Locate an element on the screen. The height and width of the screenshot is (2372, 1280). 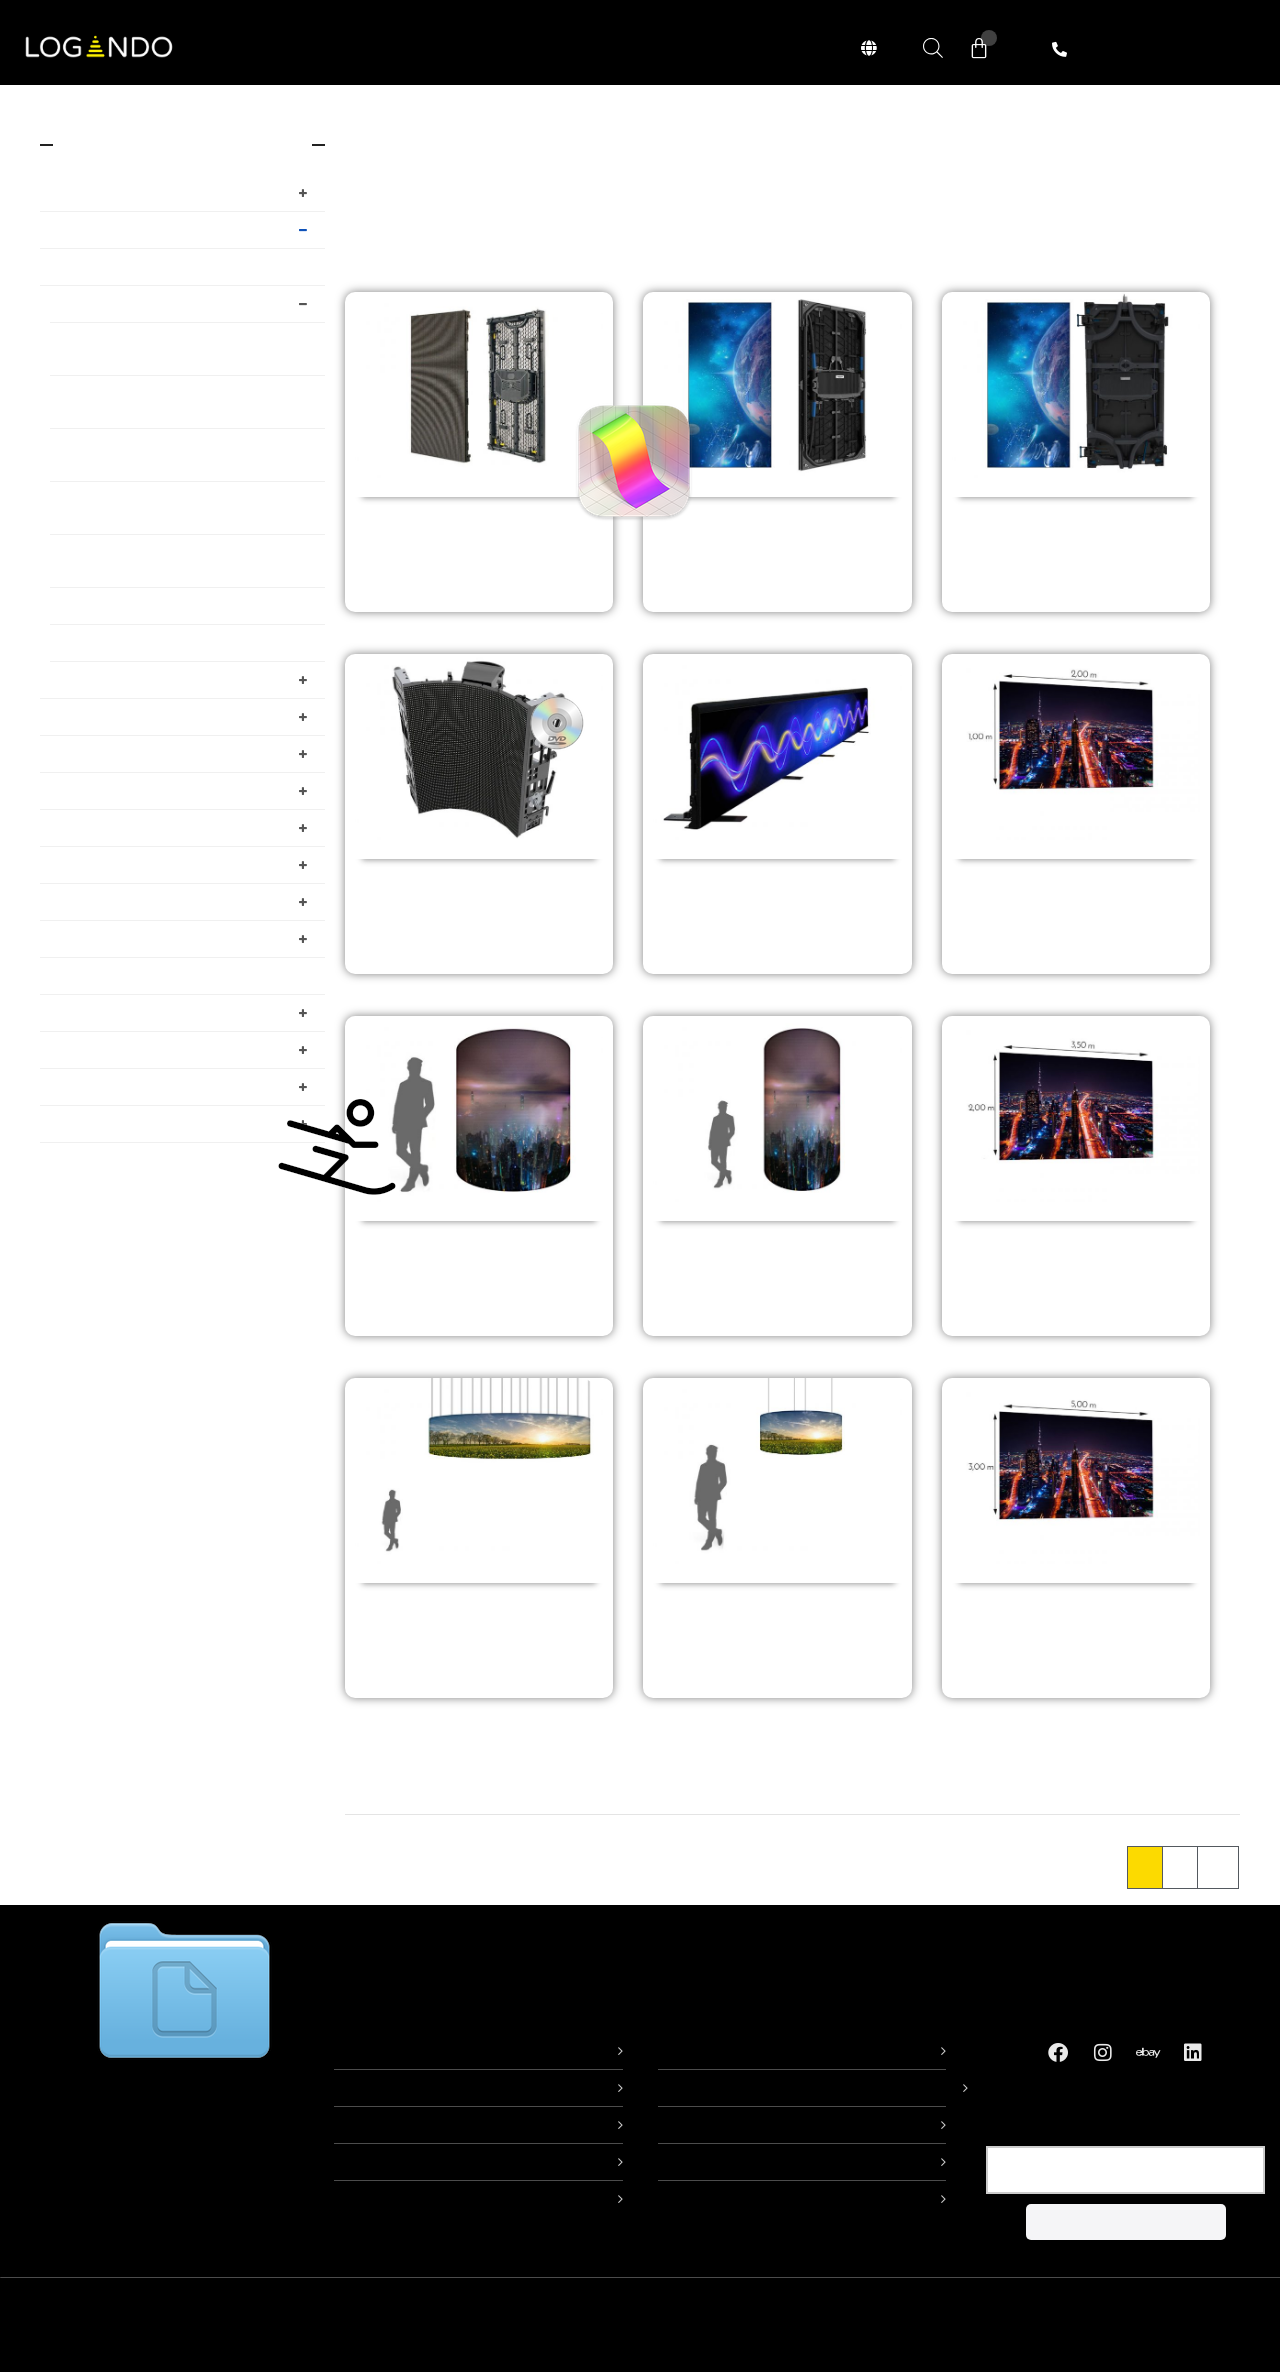
open your documents folder is located at coordinates (184, 1990).